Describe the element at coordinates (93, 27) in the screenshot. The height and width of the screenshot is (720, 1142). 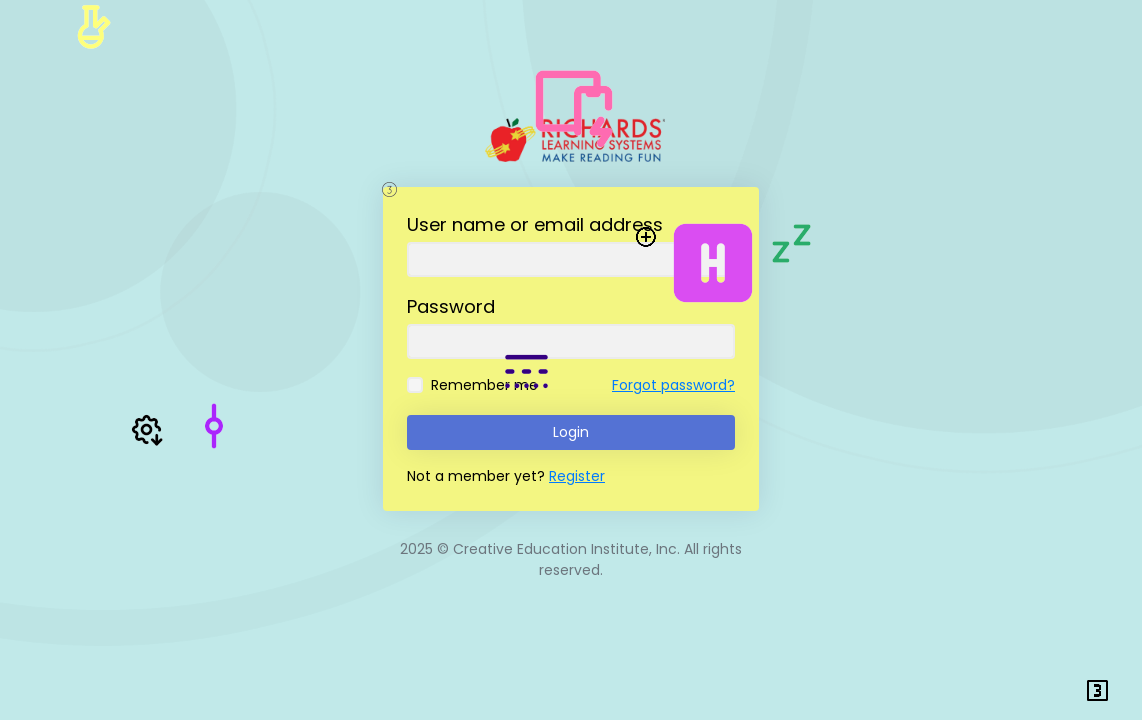
I see `access chemistry or laboratory tools` at that location.